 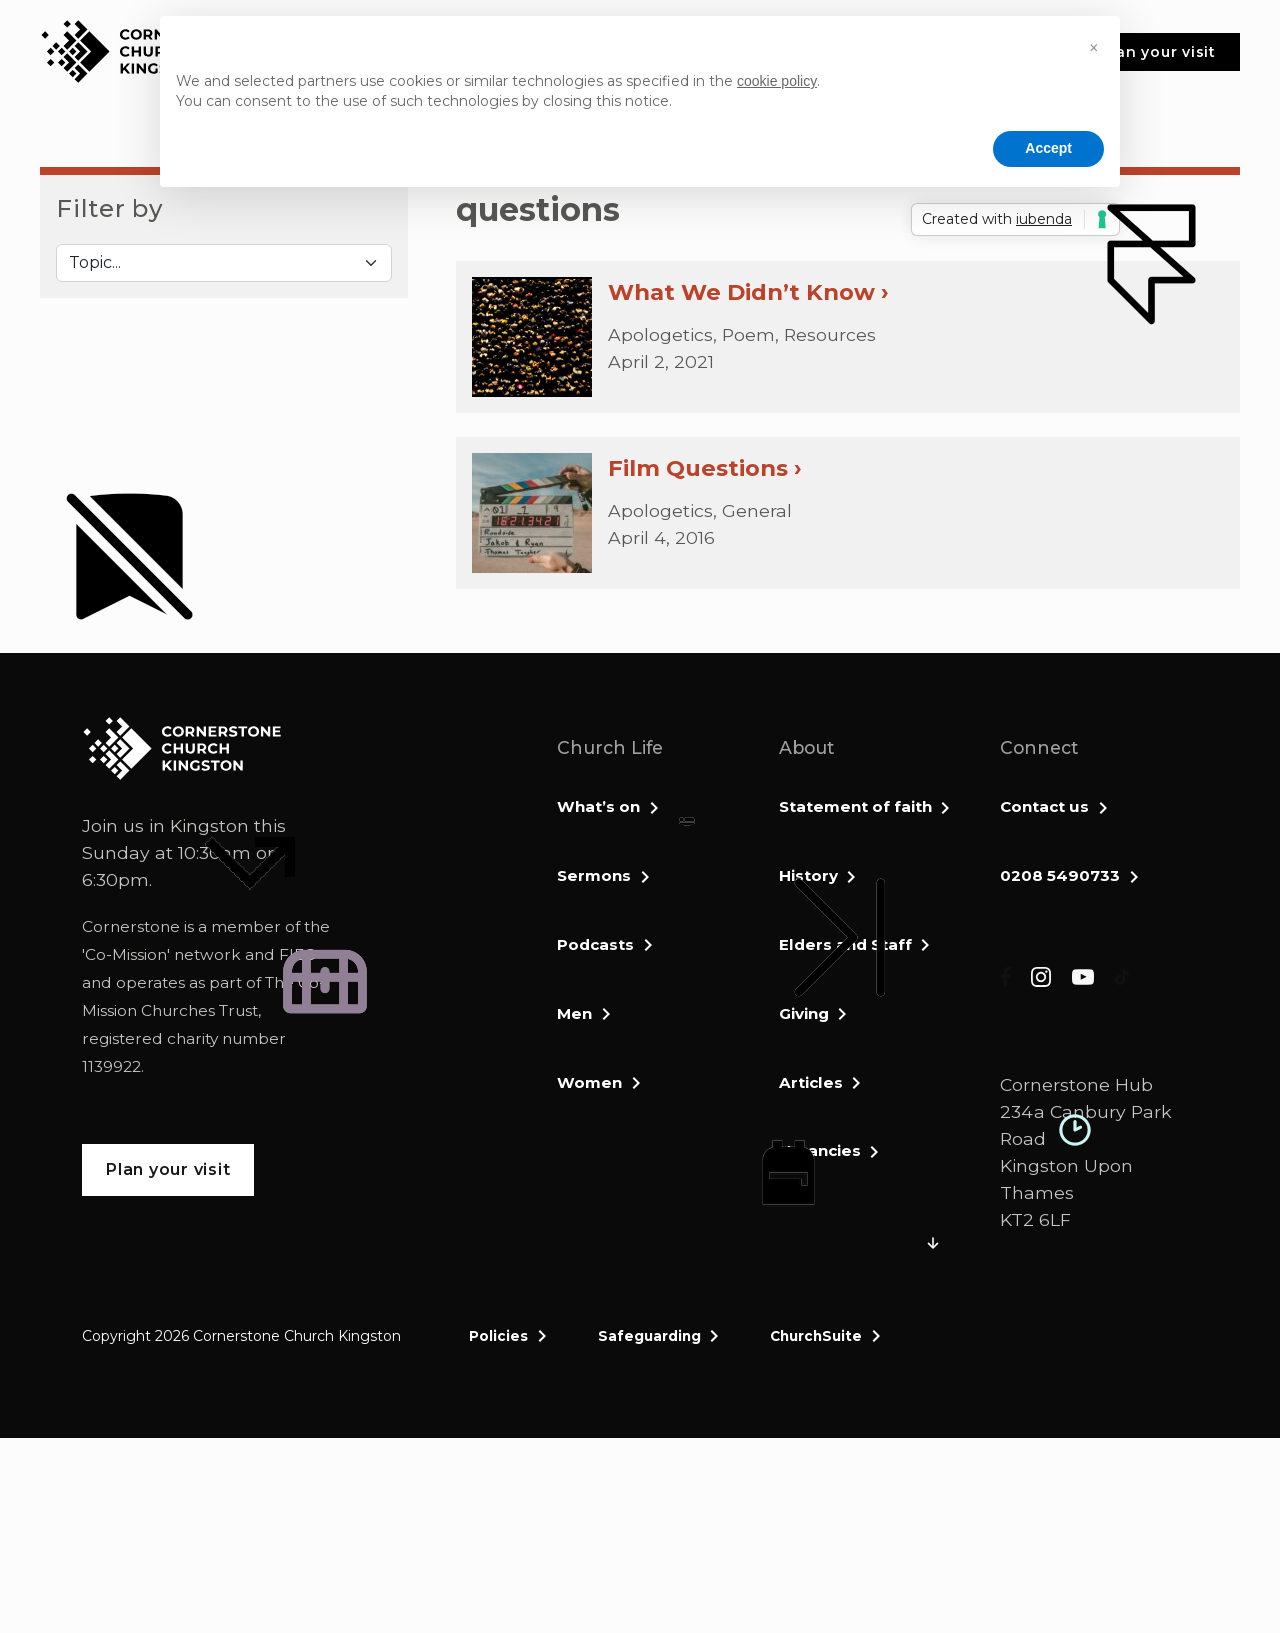 What do you see at coordinates (687, 821) in the screenshot?
I see `indicates flat-bed seat available on flight` at bounding box center [687, 821].